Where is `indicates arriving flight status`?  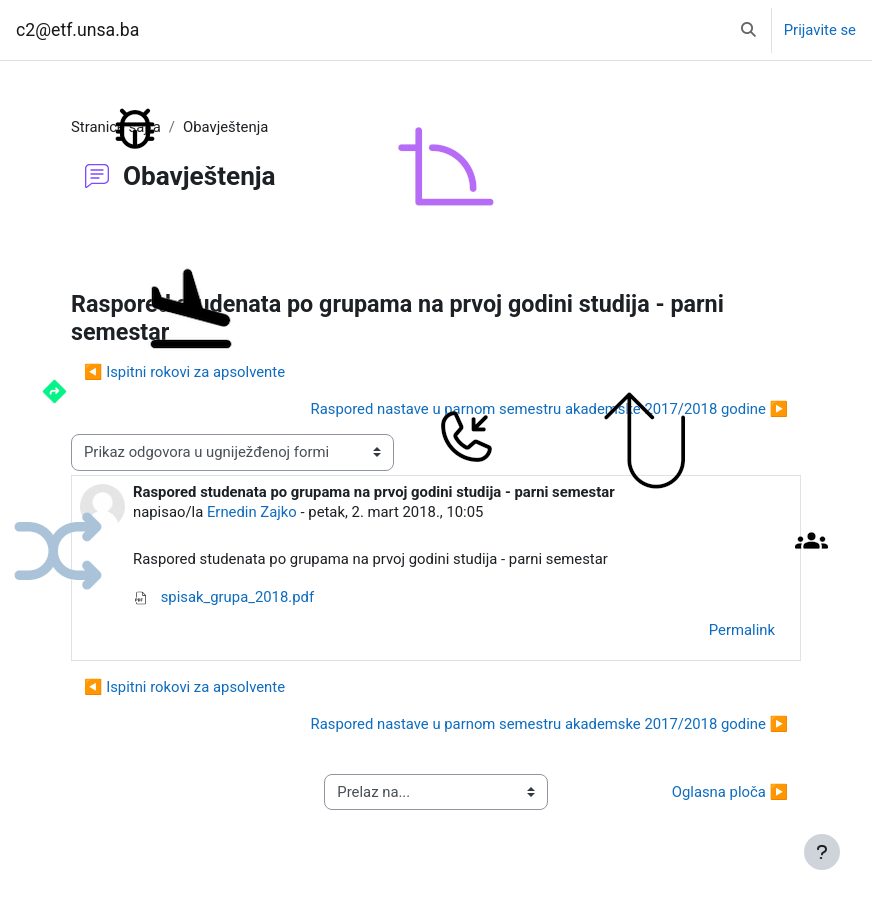 indicates arriving flight status is located at coordinates (191, 310).